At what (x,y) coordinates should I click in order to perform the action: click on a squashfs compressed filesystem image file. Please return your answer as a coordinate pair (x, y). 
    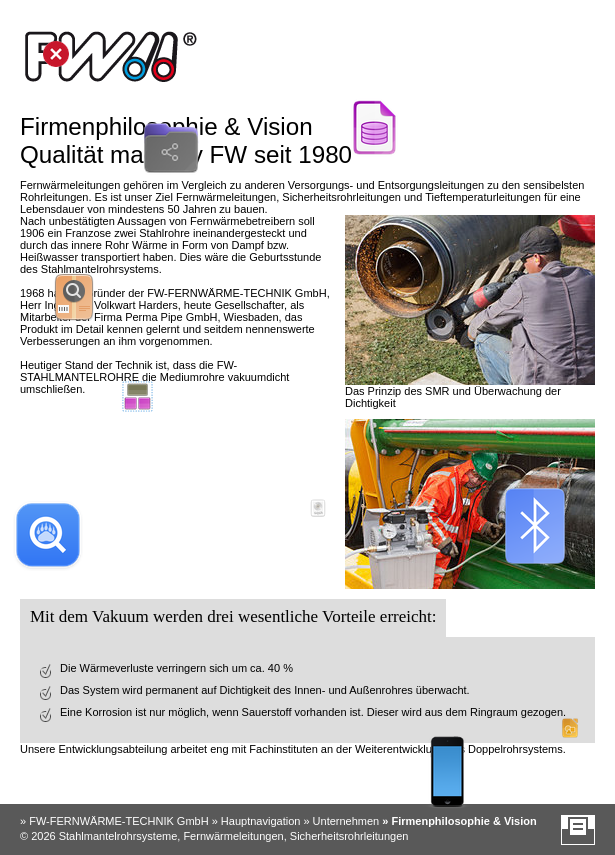
    Looking at the image, I should click on (318, 508).